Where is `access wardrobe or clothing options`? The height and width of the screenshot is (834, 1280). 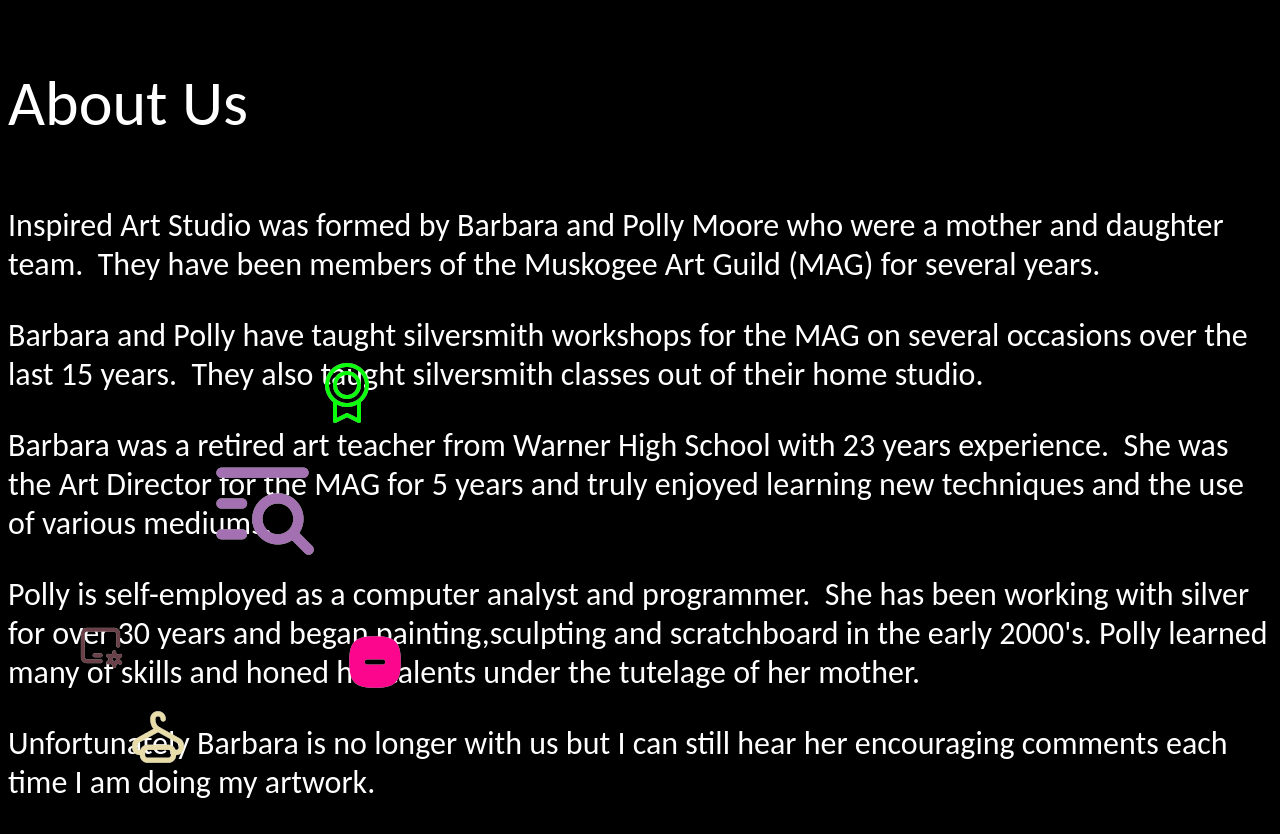
access wardrobe or clothing options is located at coordinates (158, 737).